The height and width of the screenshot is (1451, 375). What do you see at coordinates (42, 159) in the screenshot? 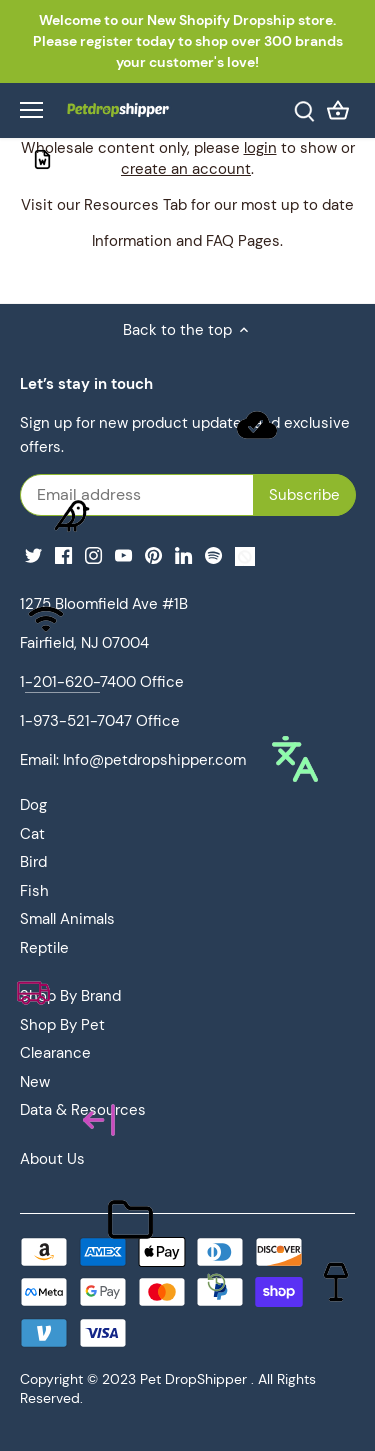
I see `open a Microsoft Word document` at bounding box center [42, 159].